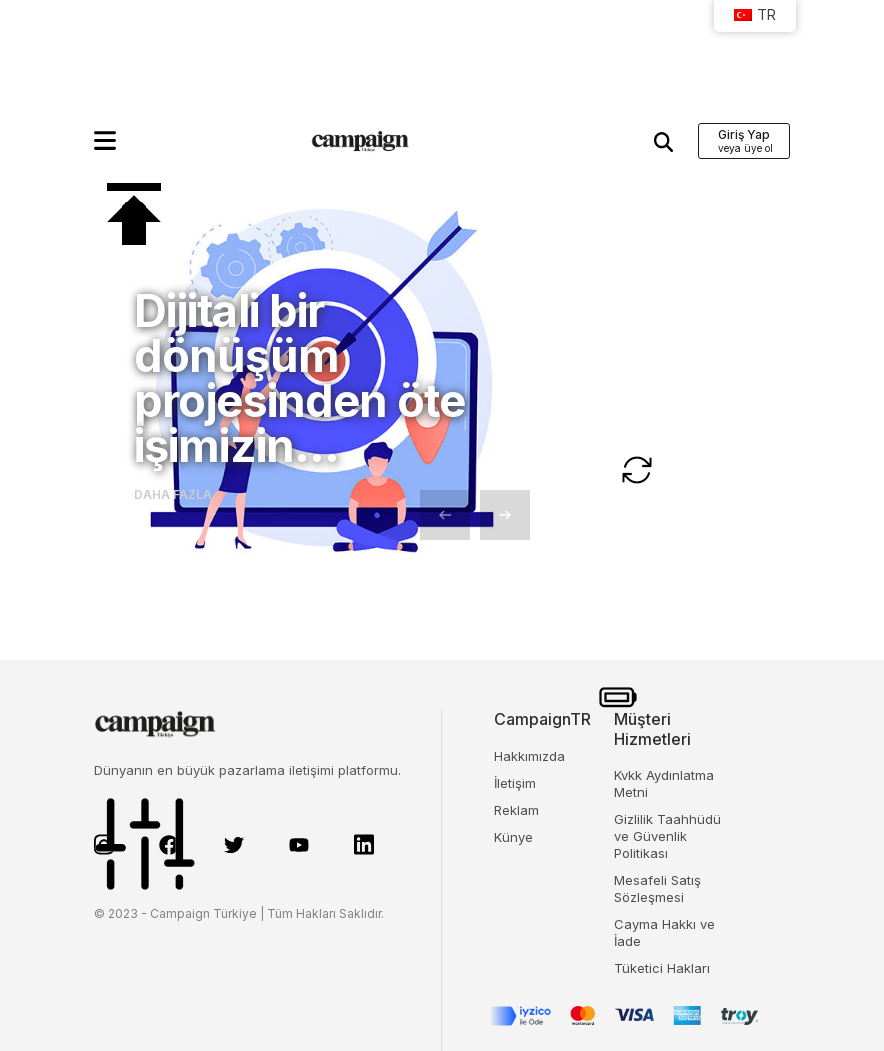  Describe the element at coordinates (637, 470) in the screenshot. I see `refresh or reload content` at that location.